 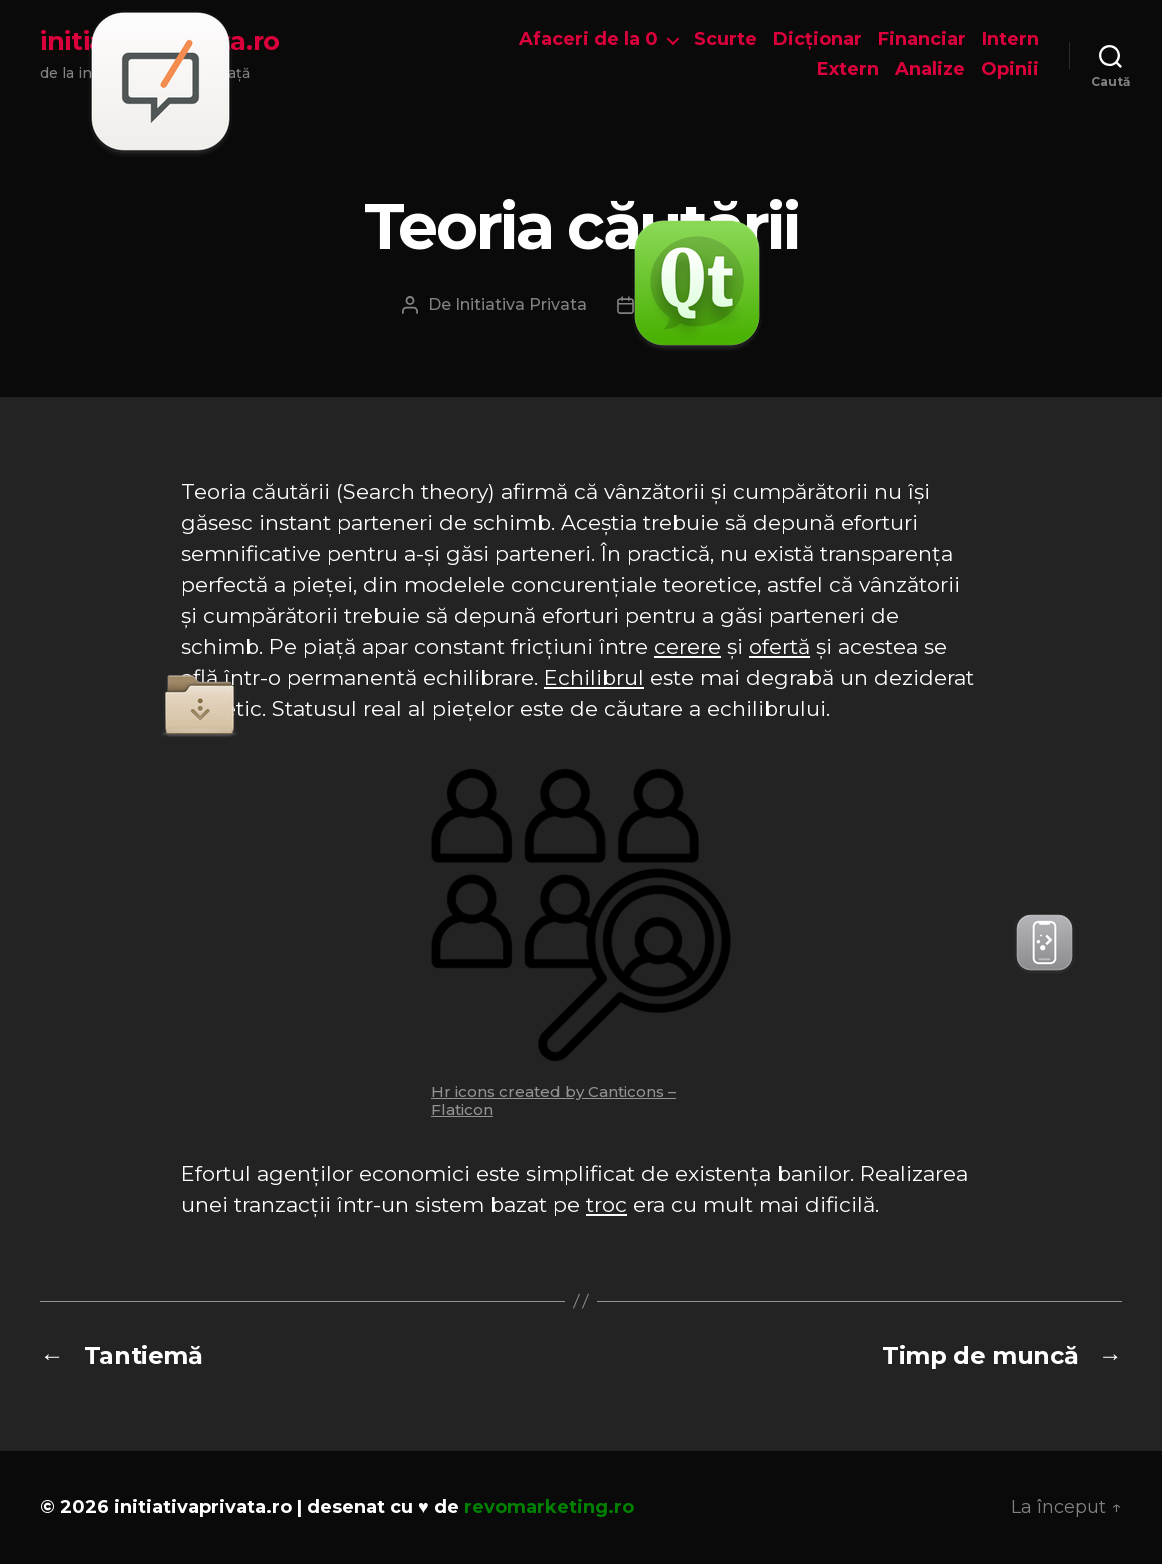 What do you see at coordinates (697, 283) in the screenshot?
I see `open qt linguist translation tool` at bounding box center [697, 283].